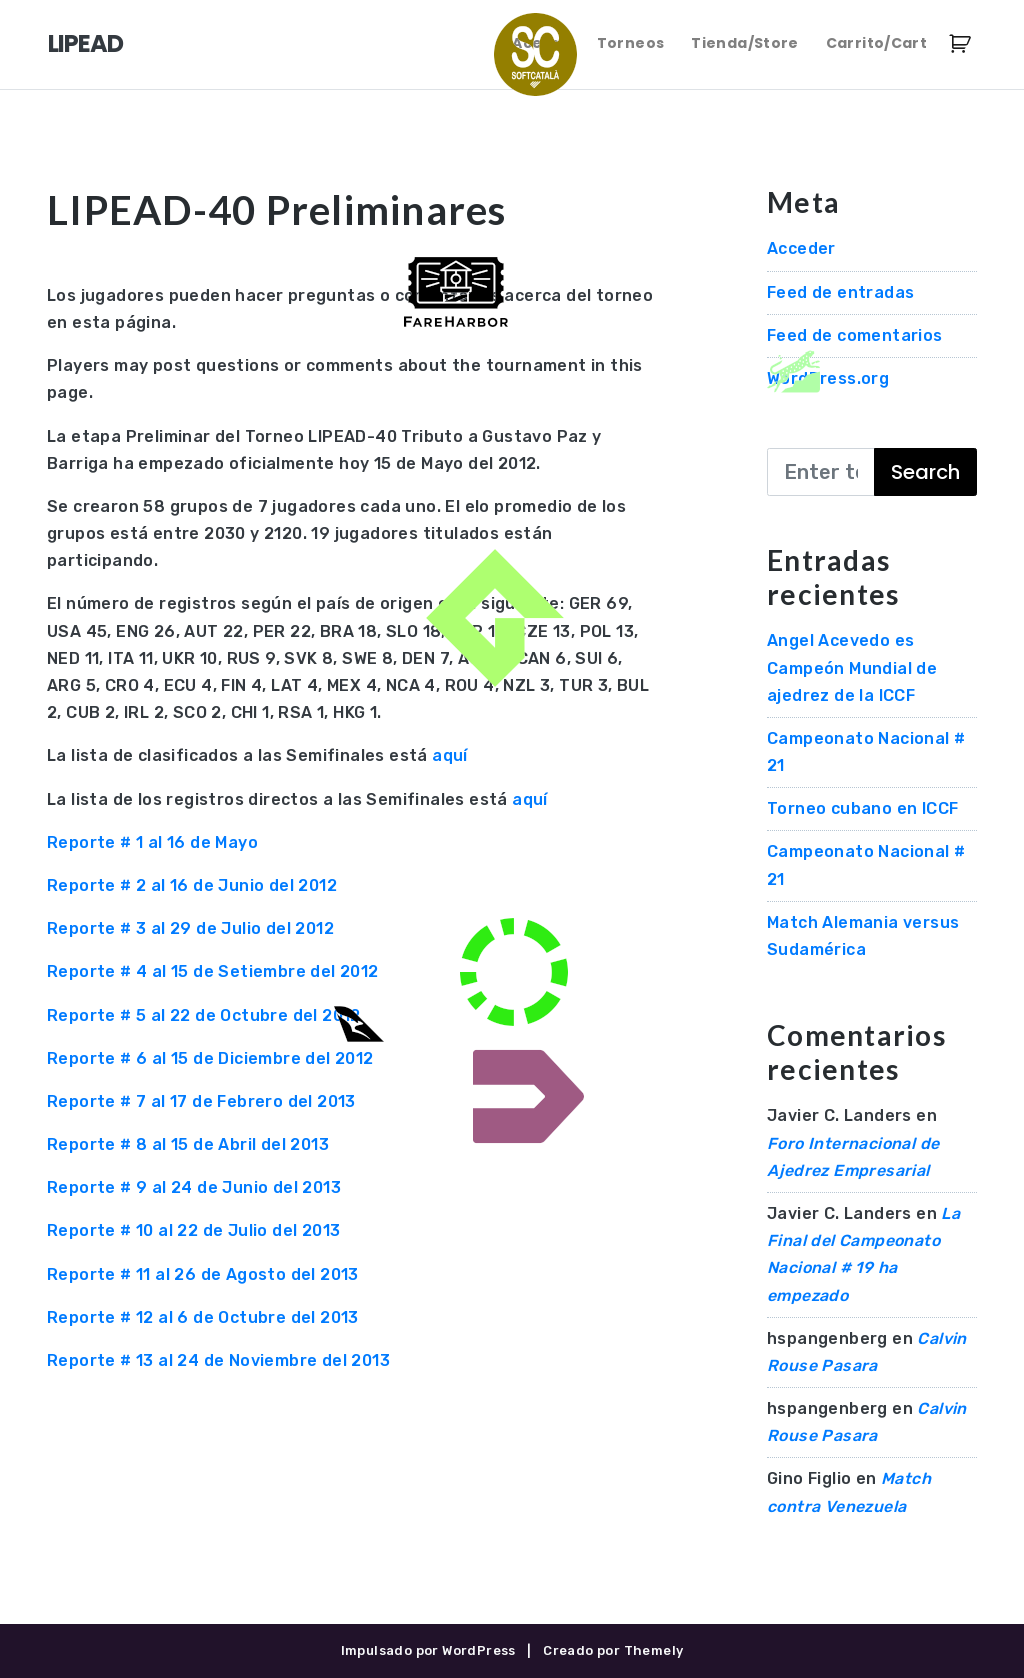 The width and height of the screenshot is (1024, 1678). I want to click on open GameMaker game development software, so click(495, 618).